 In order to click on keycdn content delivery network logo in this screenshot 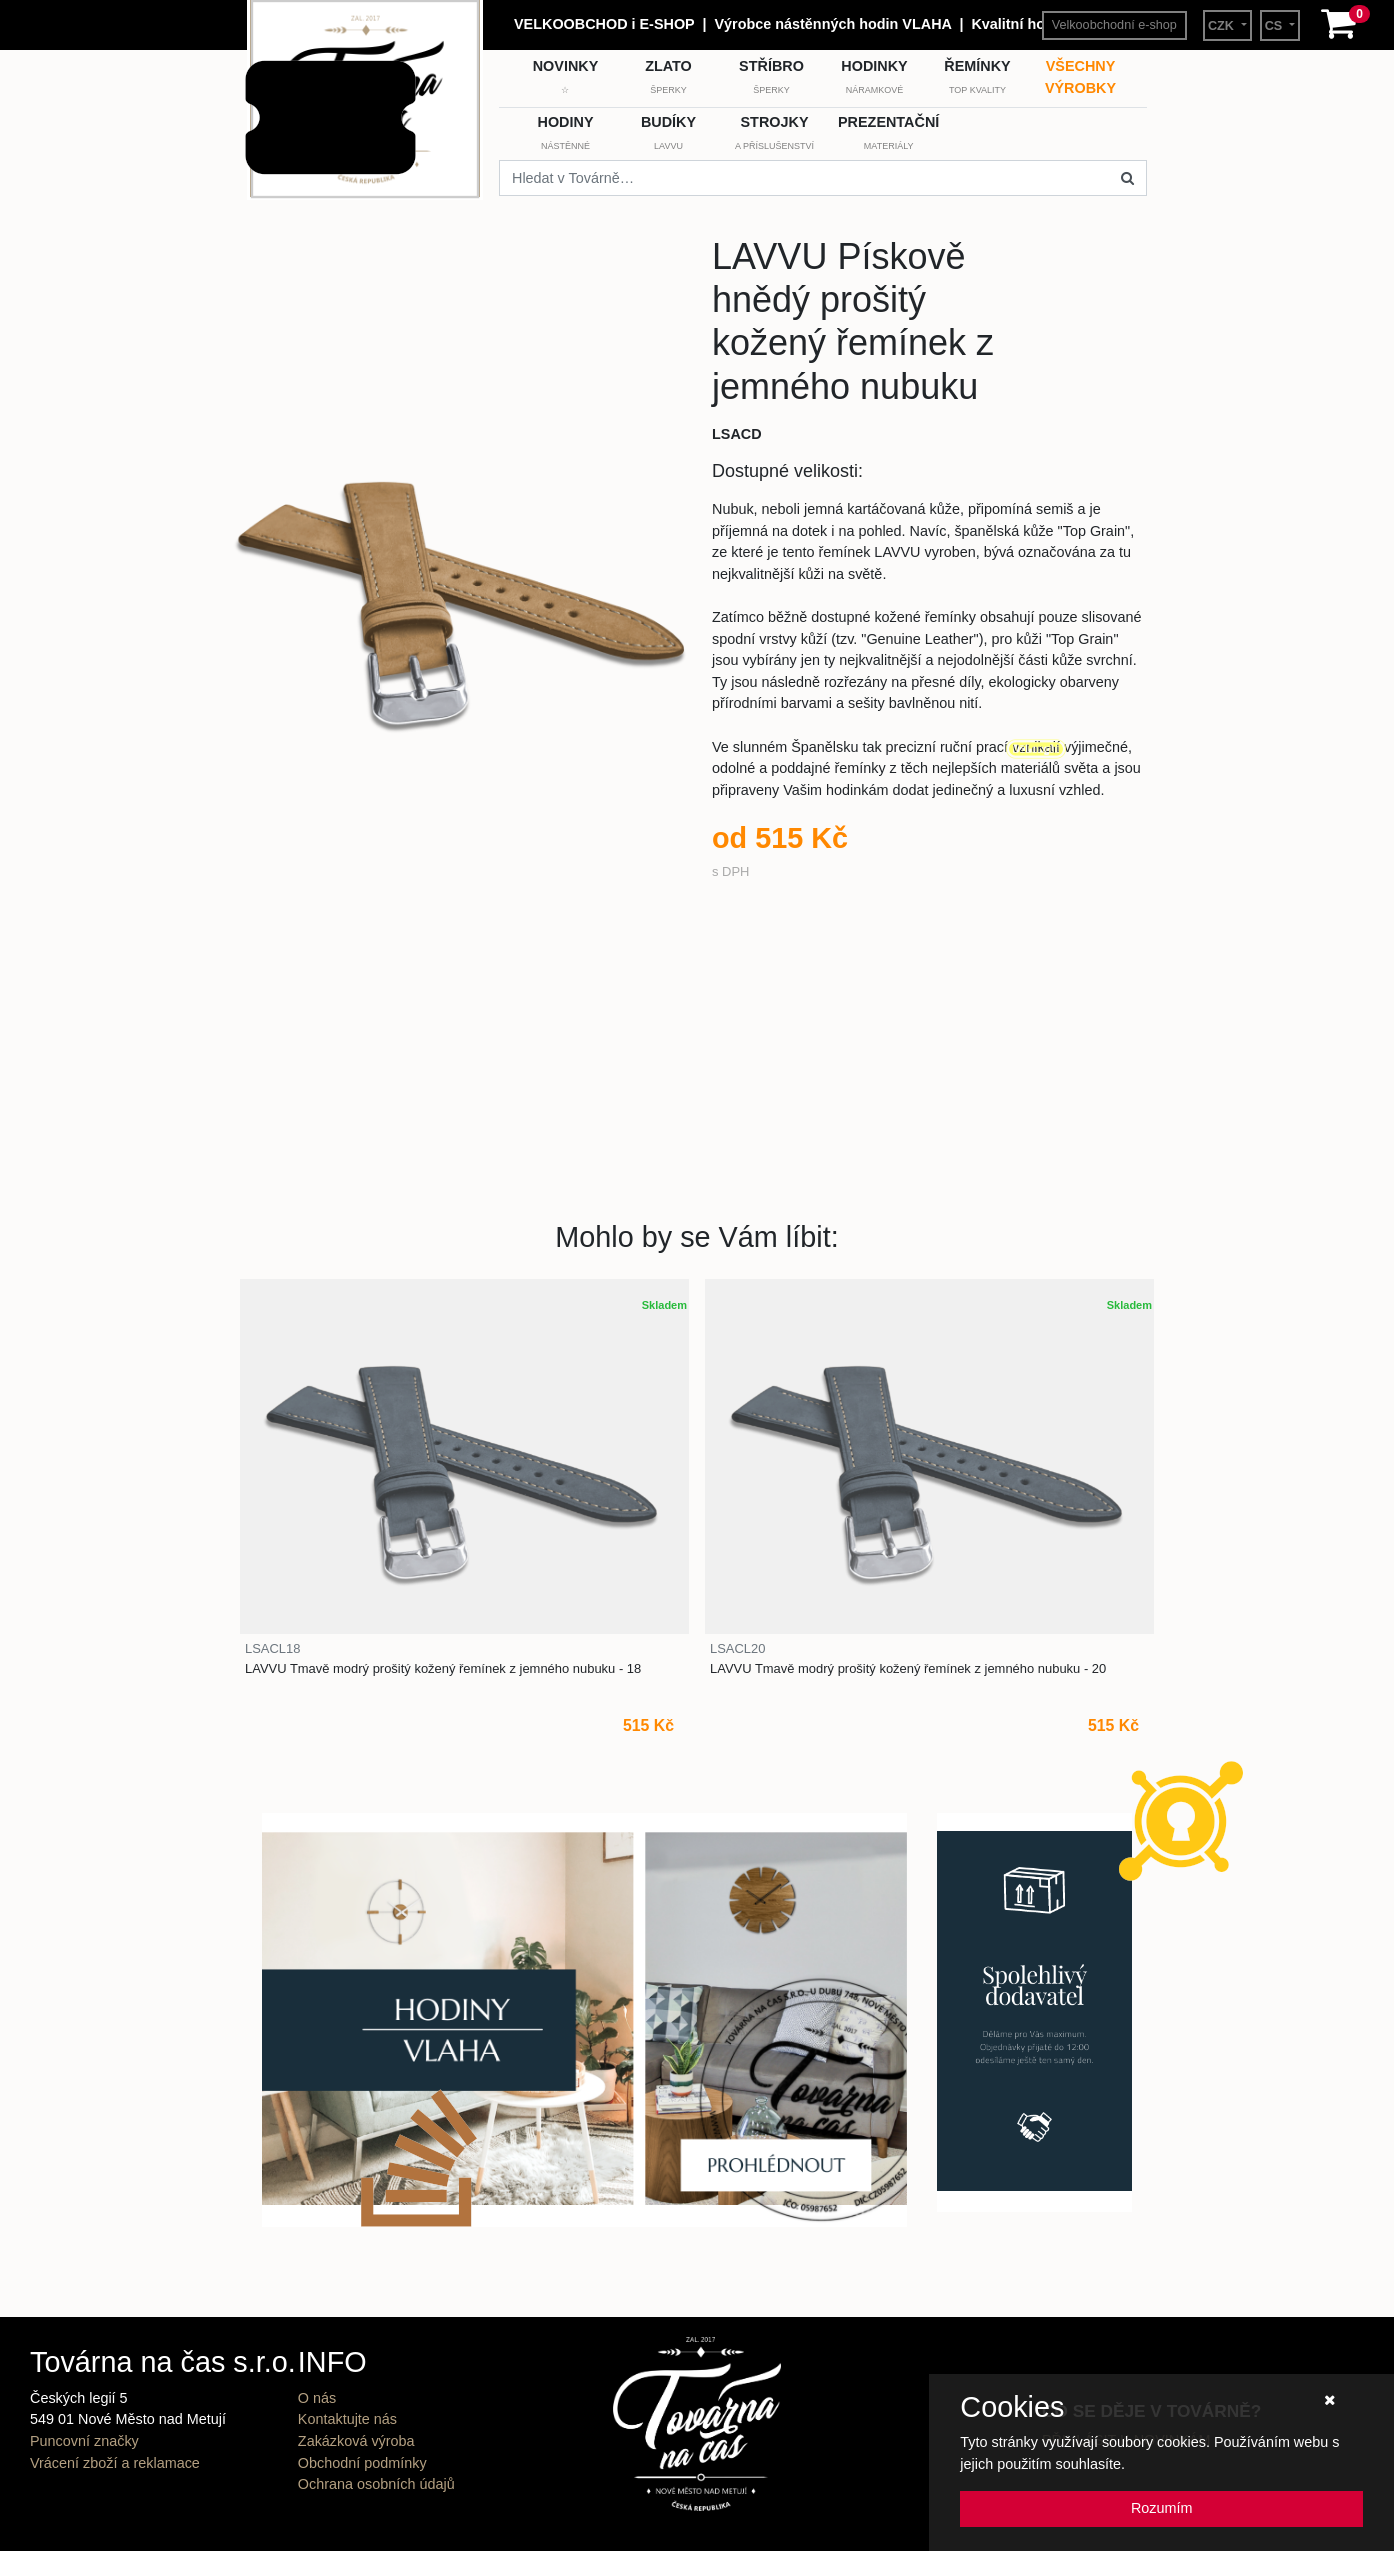, I will do `click(1181, 1821)`.